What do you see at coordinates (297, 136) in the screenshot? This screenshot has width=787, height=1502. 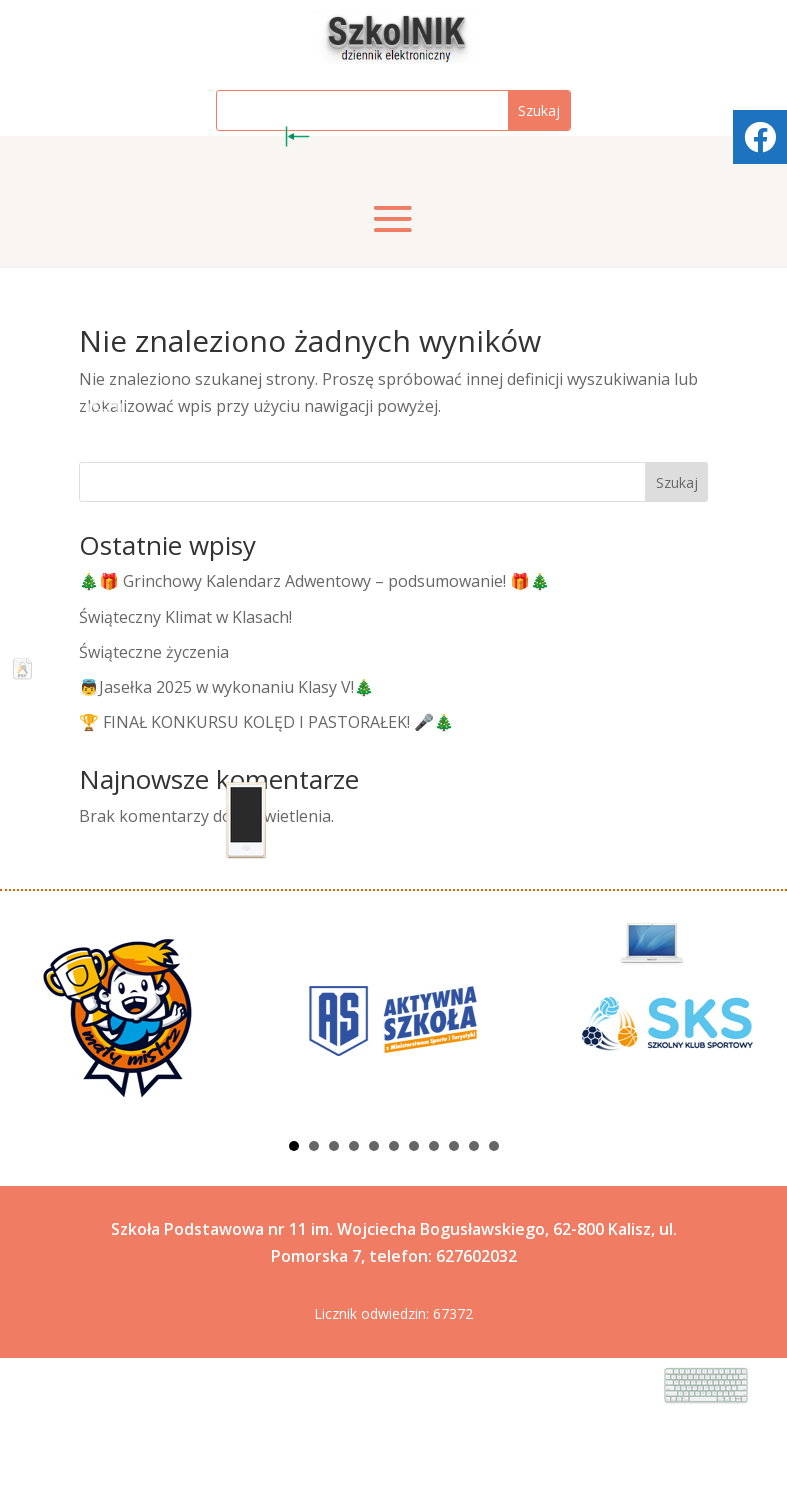 I see `go to the first item in a list or sequence` at bounding box center [297, 136].